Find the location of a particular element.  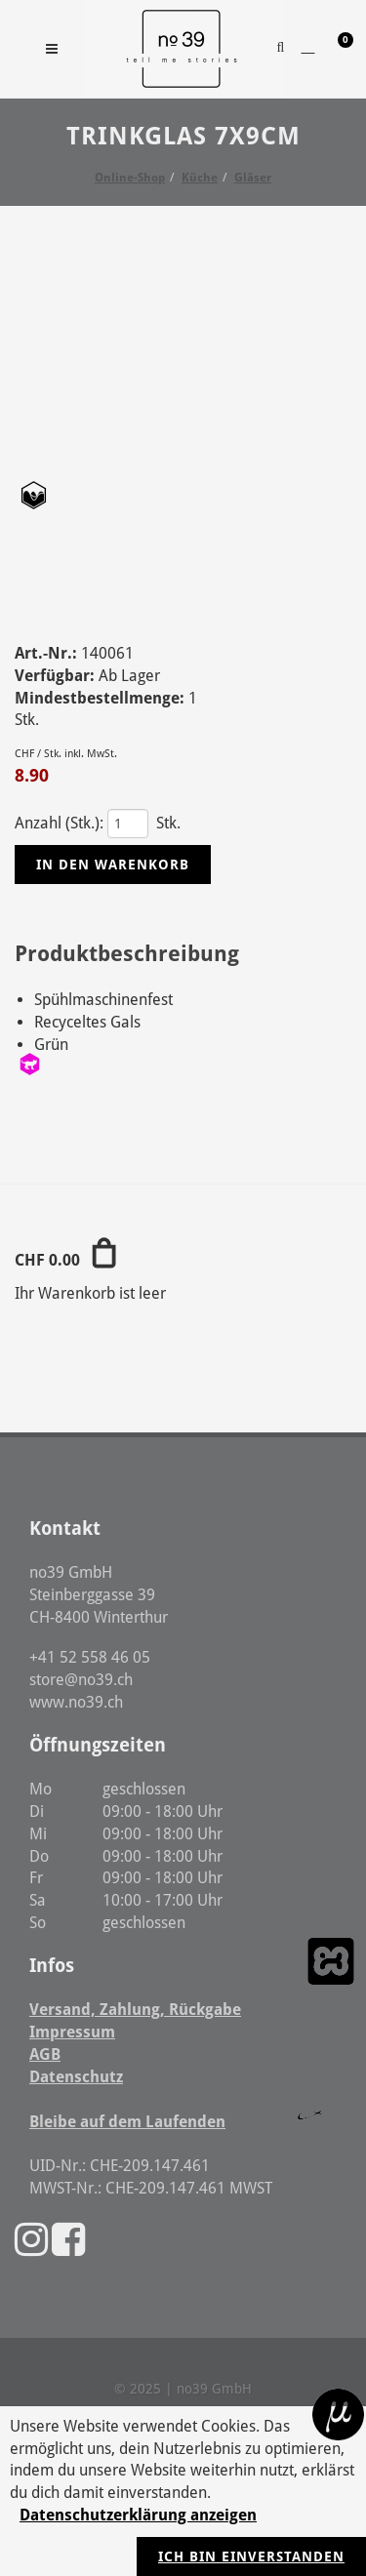

chart.js library logo is located at coordinates (33, 495).